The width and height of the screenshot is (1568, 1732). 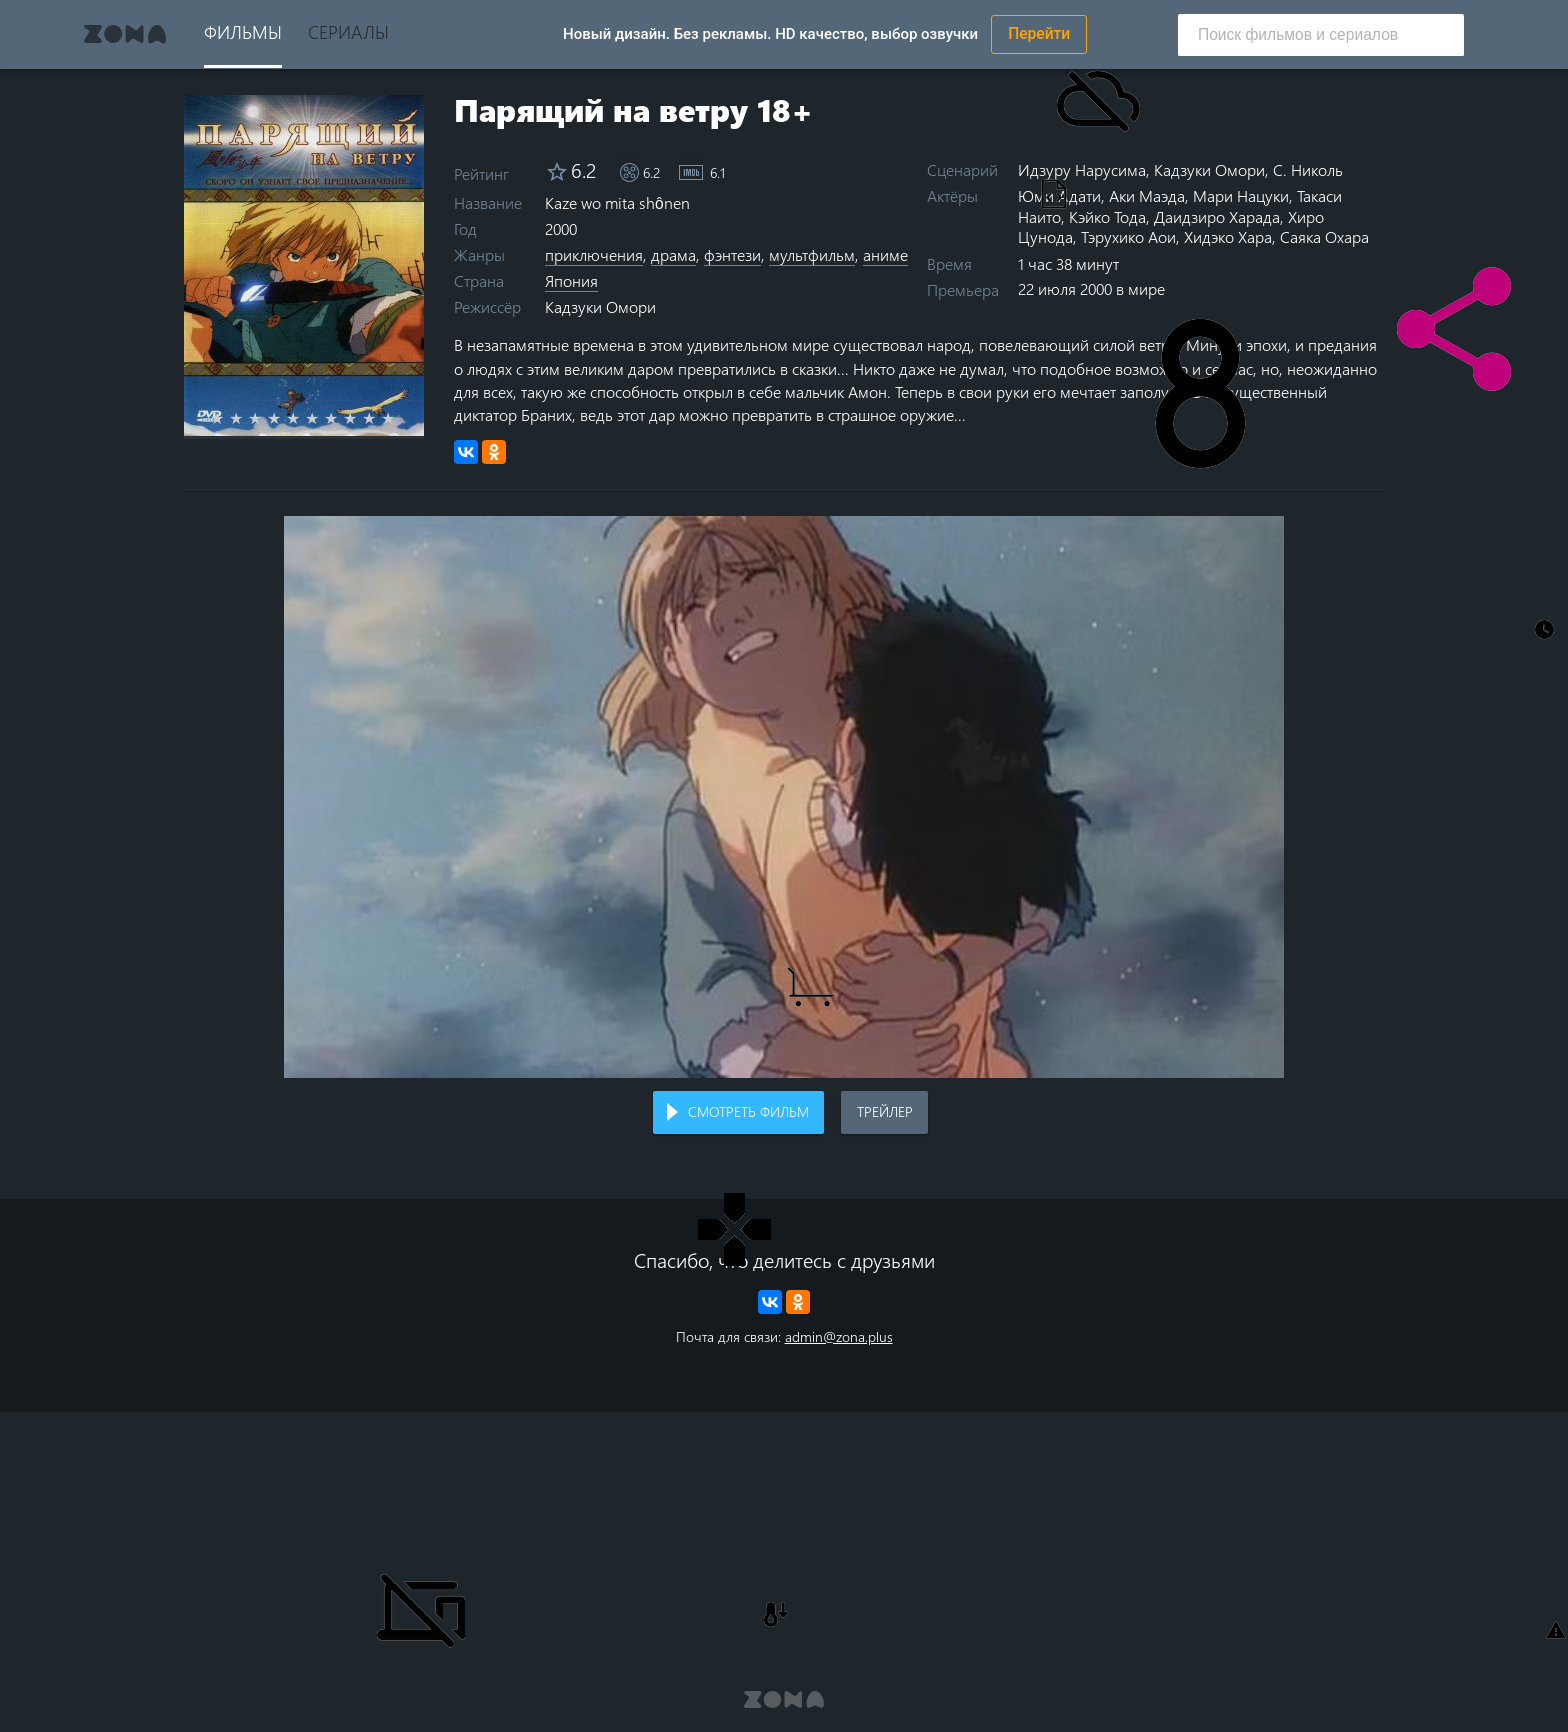 What do you see at coordinates (775, 1614) in the screenshot?
I see `indicates temperature is decreasing` at bounding box center [775, 1614].